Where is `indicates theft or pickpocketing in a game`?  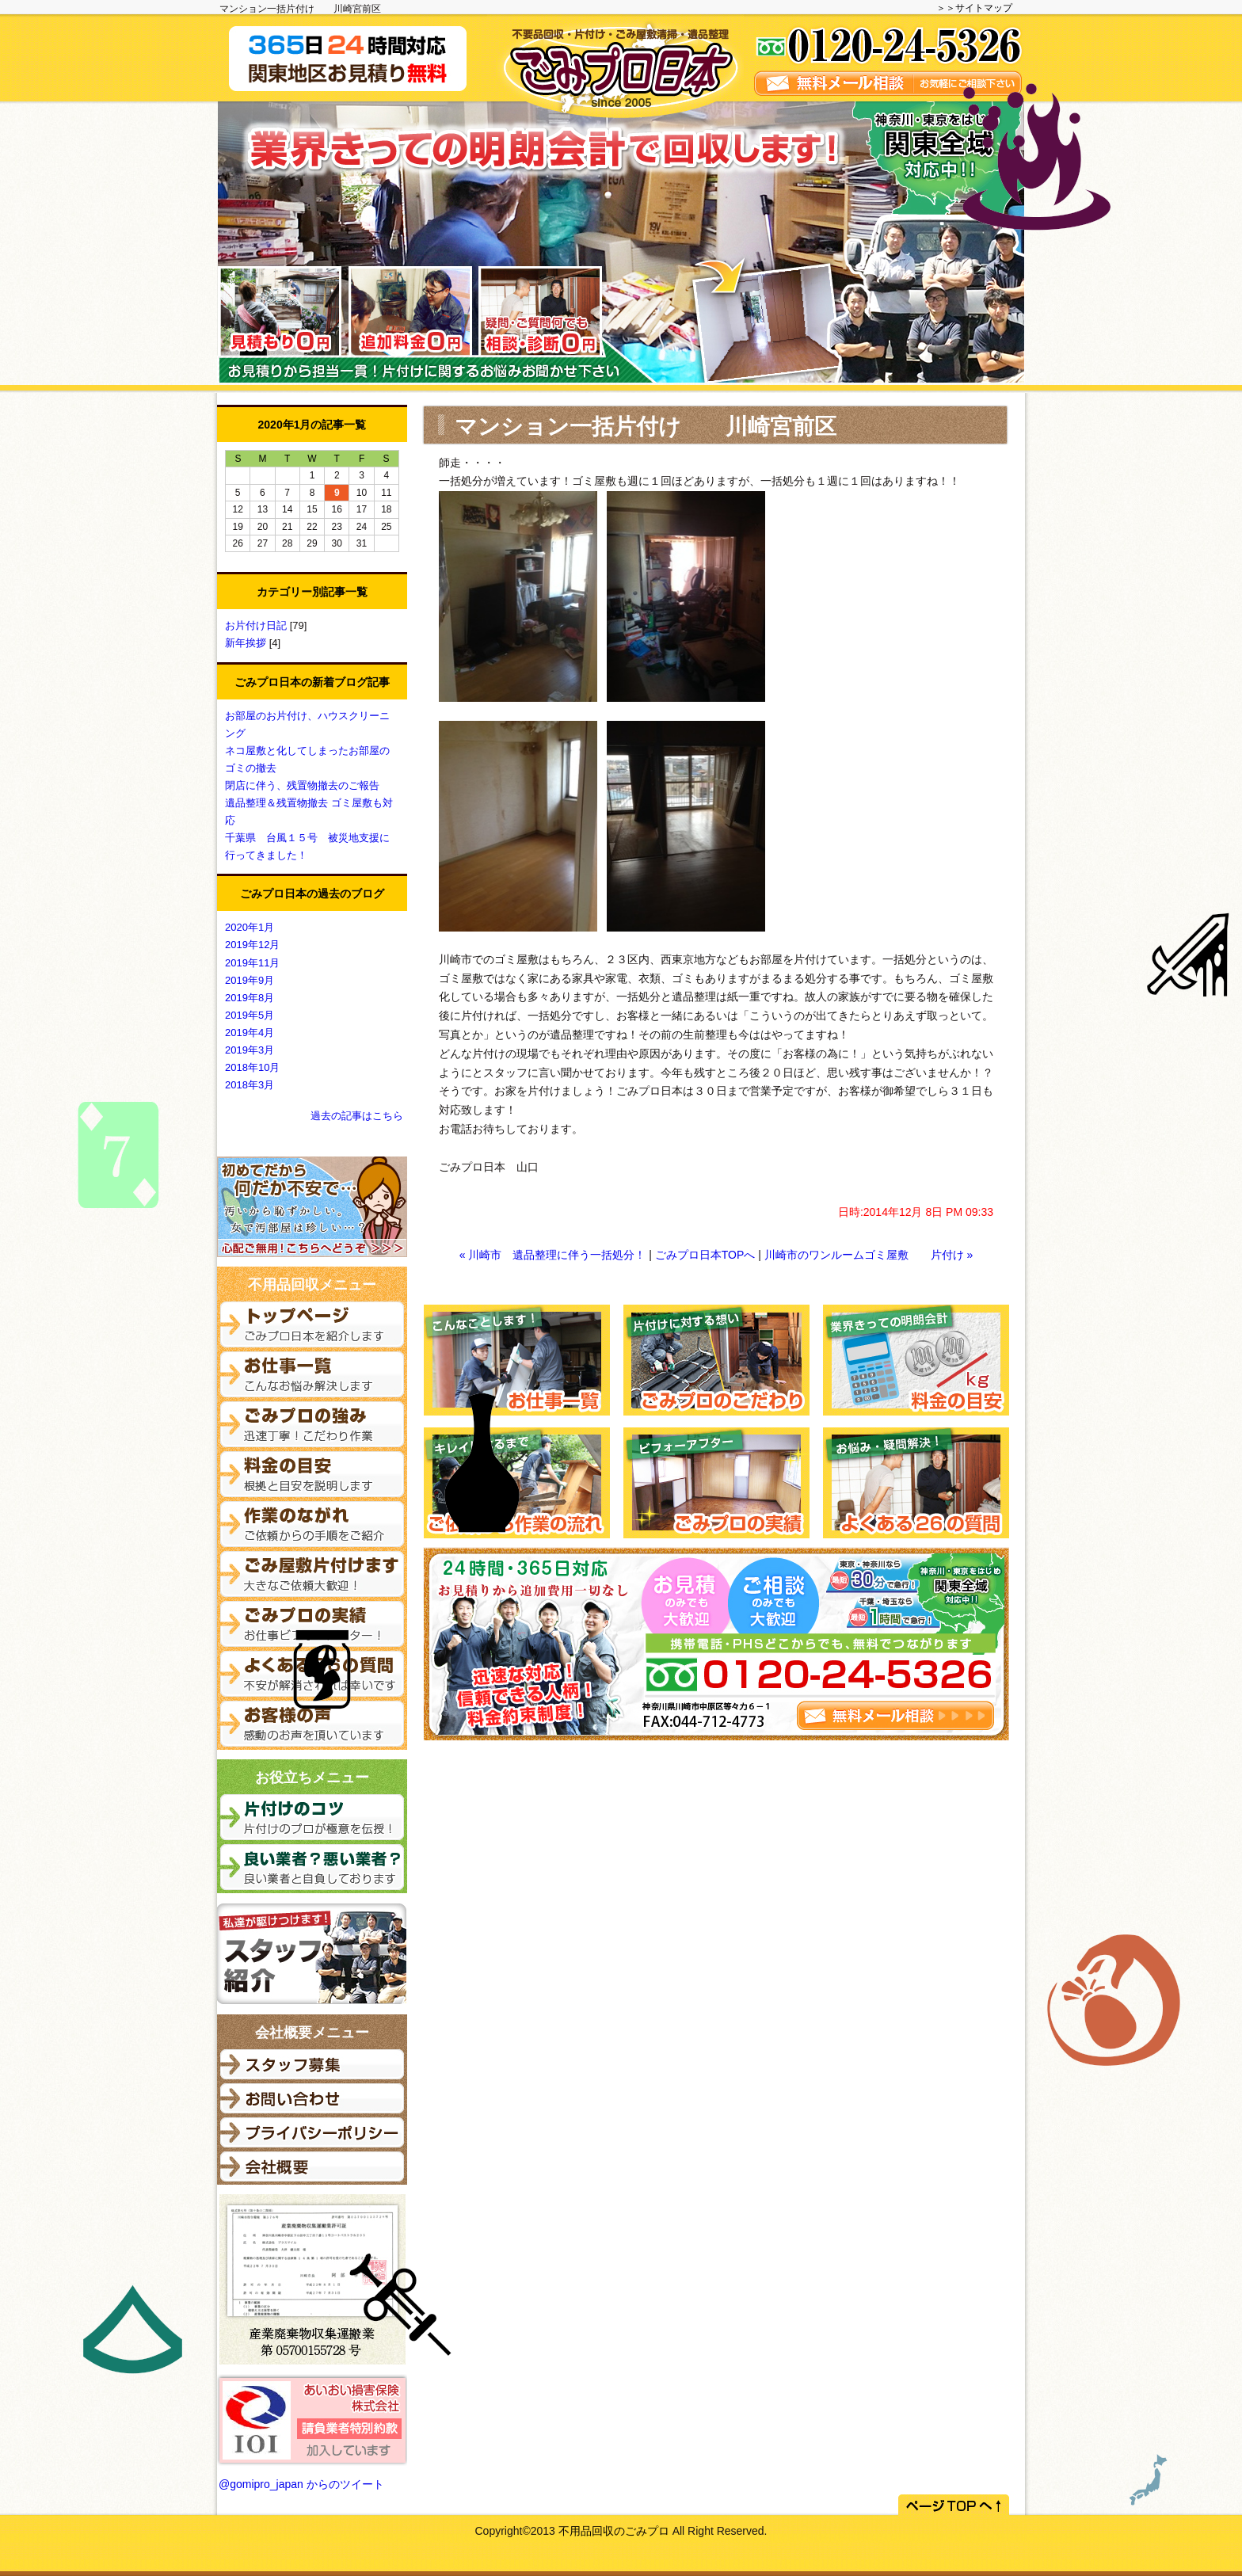
indicates theft or pickpocketing in a game is located at coordinates (1114, 2000).